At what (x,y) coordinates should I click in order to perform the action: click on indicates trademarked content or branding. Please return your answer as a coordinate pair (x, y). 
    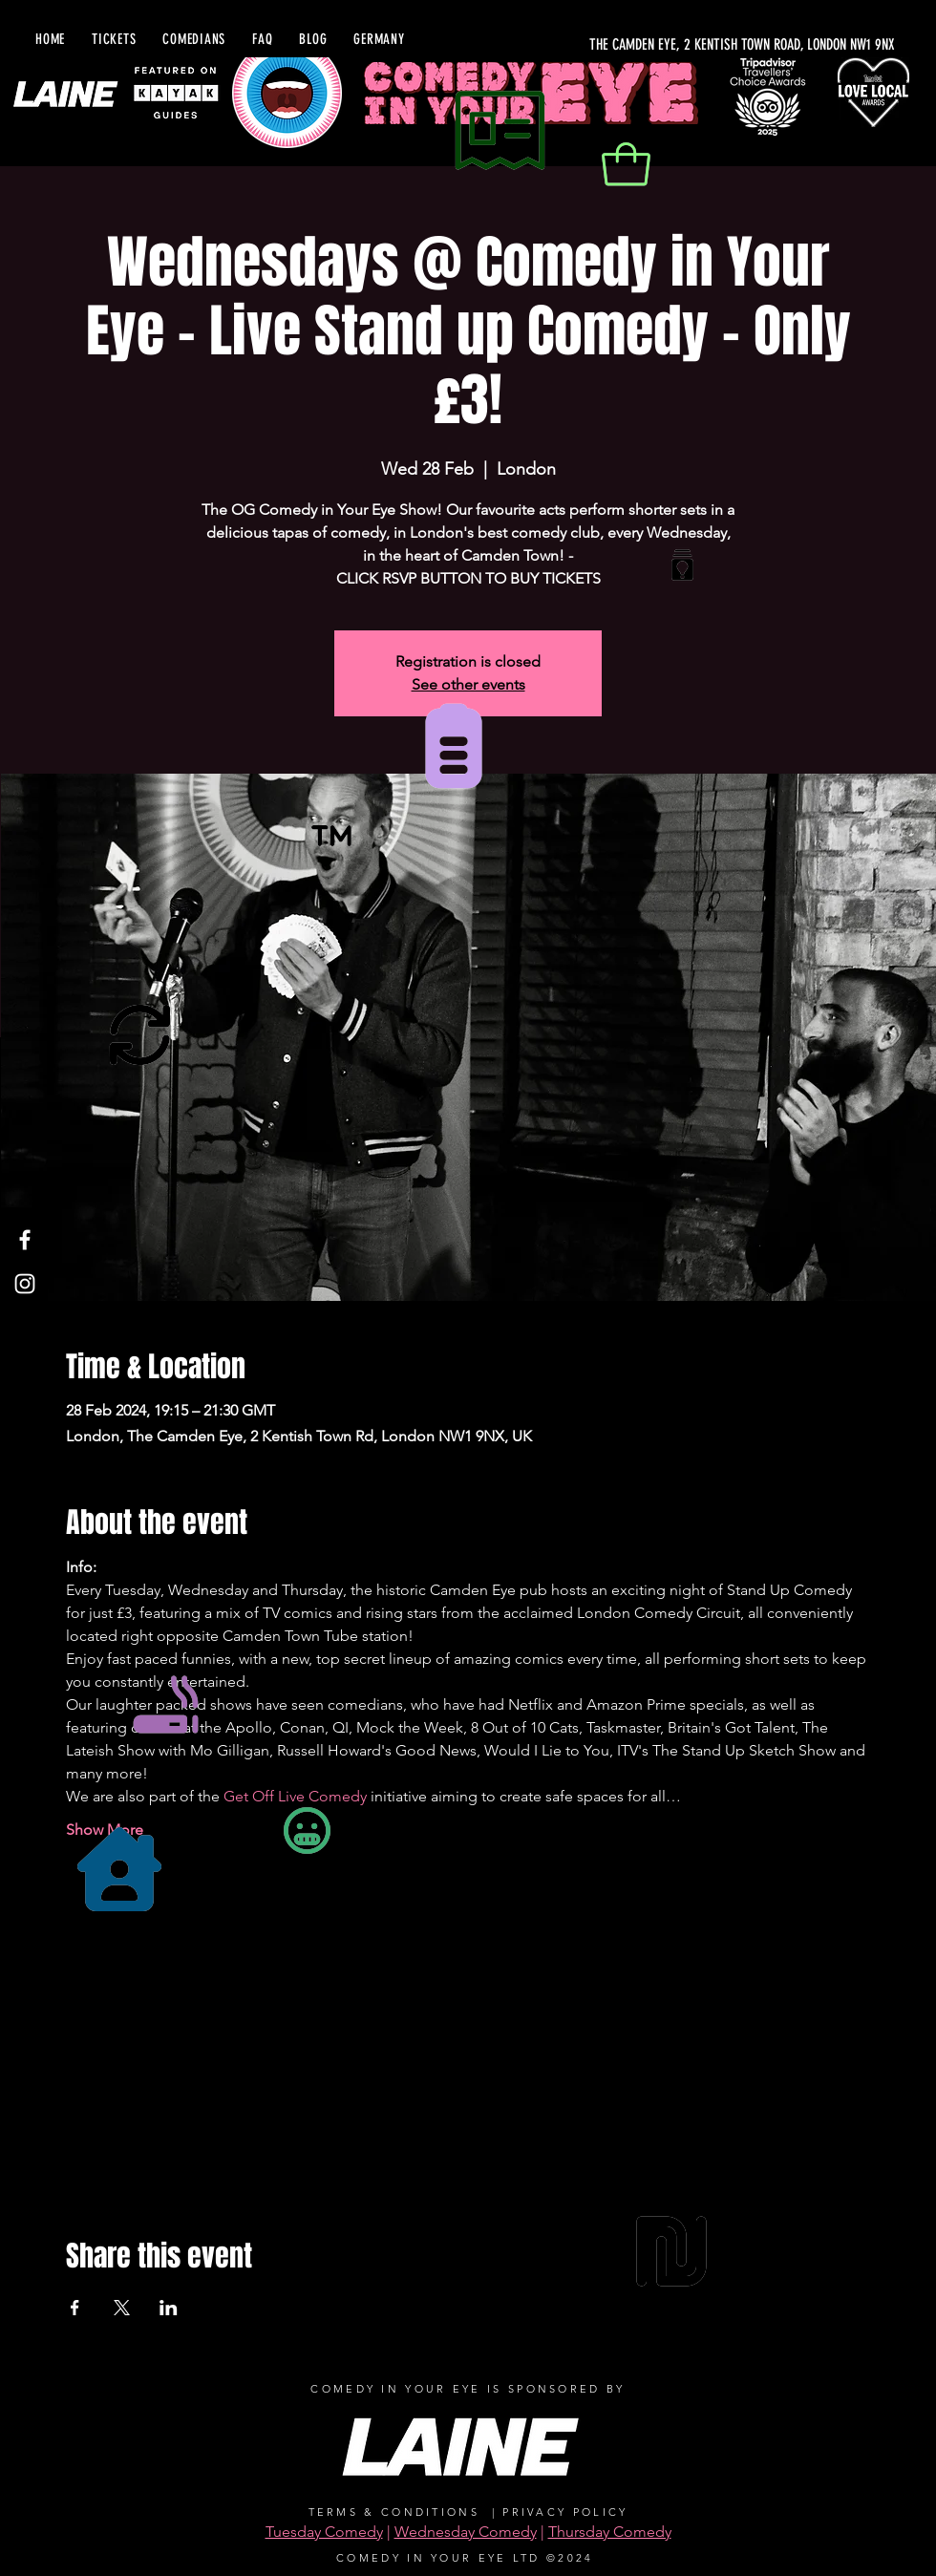
    Looking at the image, I should click on (332, 836).